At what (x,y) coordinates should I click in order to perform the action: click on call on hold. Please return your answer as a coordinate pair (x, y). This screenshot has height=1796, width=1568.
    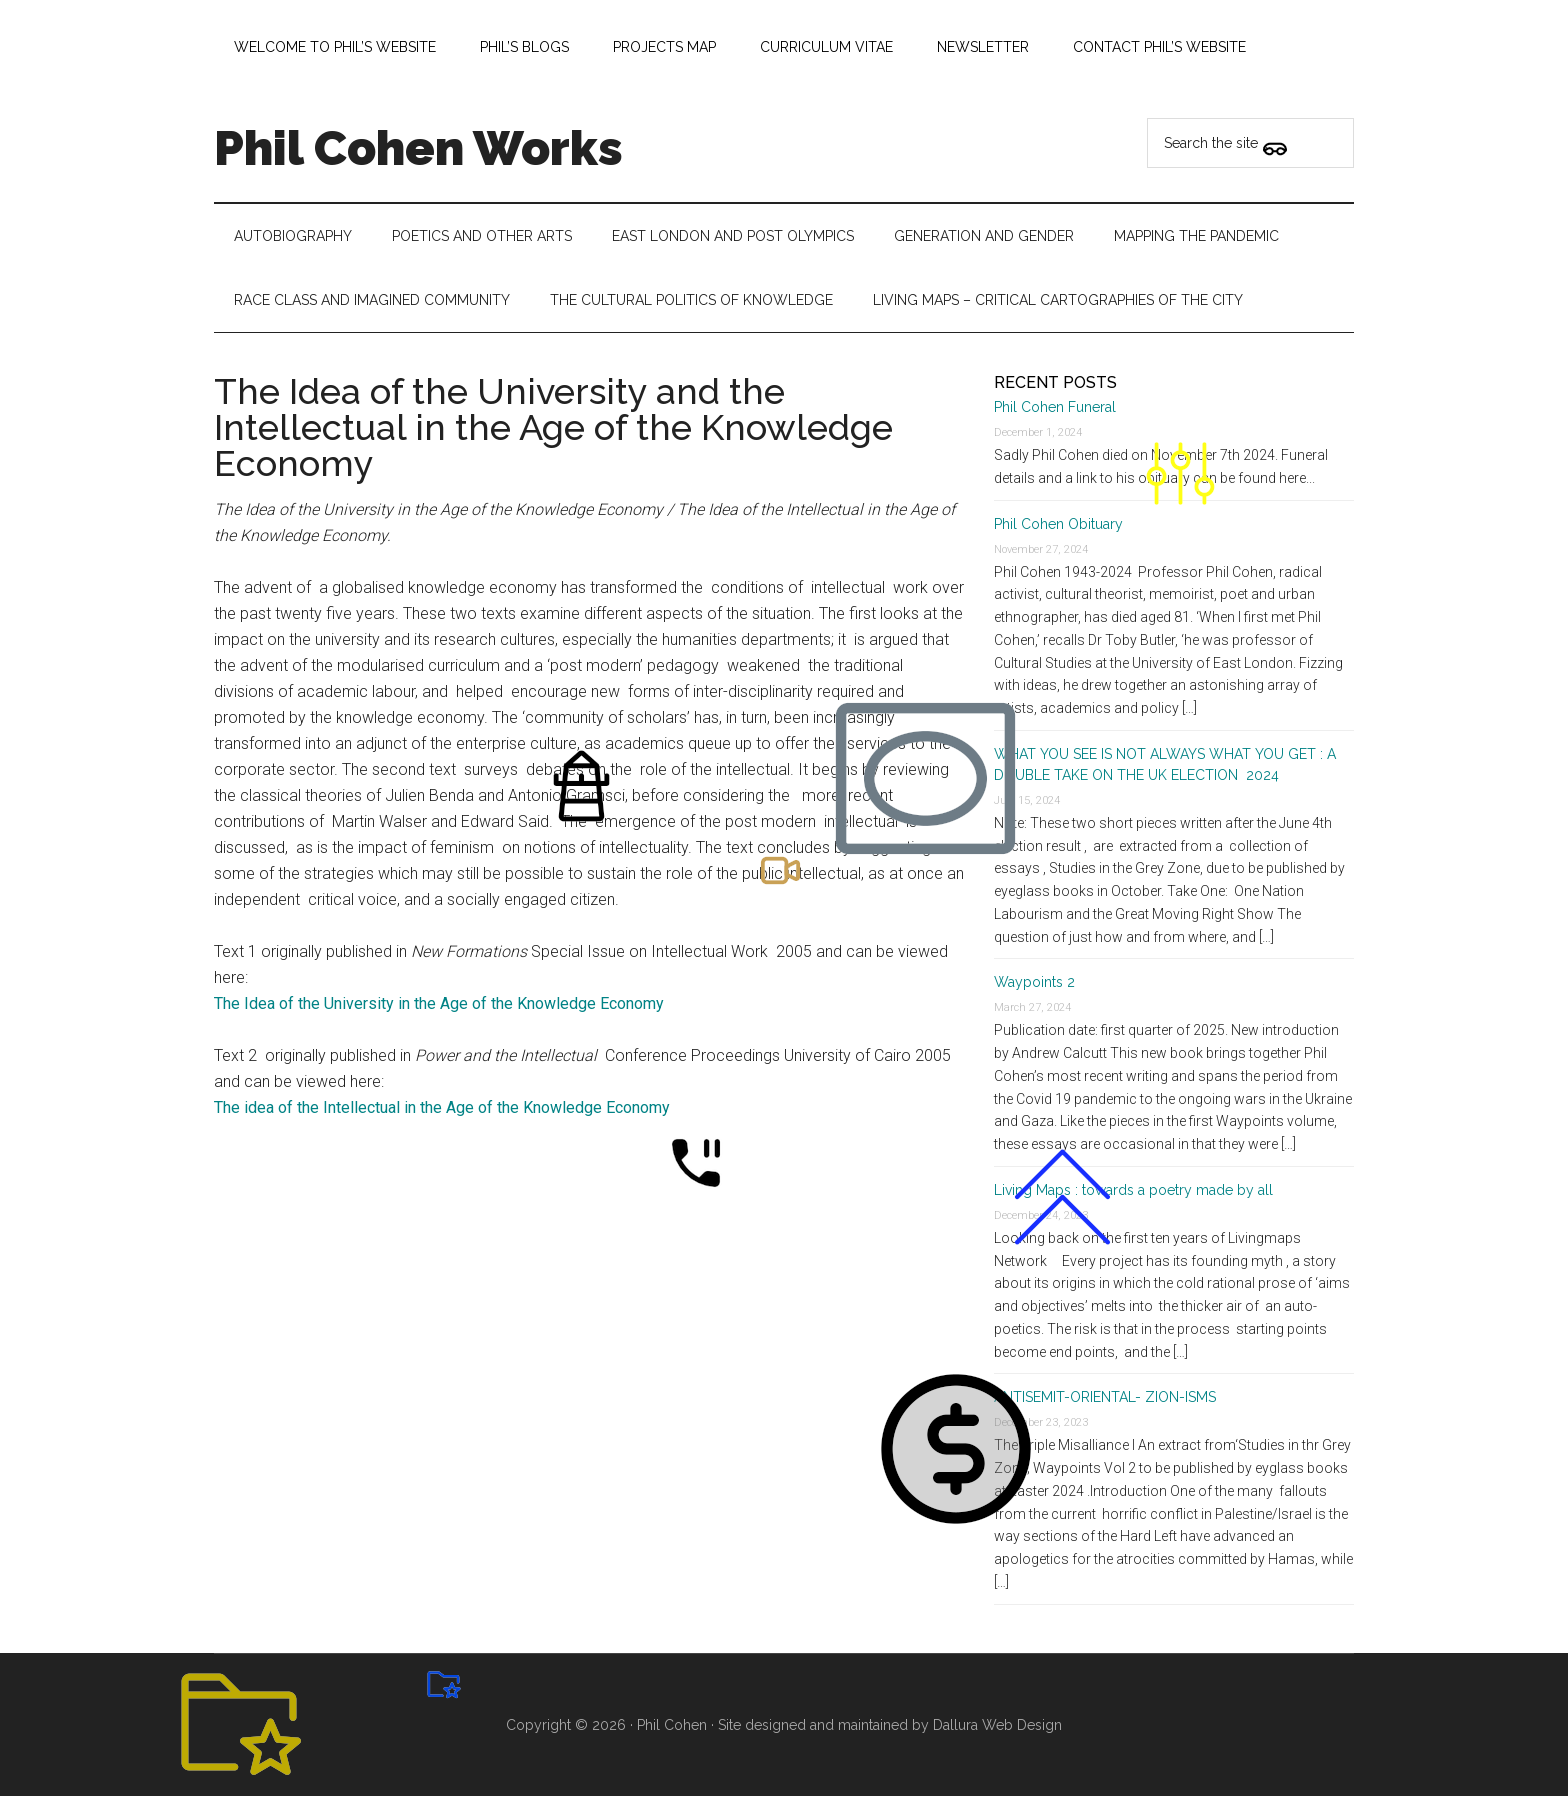
    Looking at the image, I should click on (696, 1163).